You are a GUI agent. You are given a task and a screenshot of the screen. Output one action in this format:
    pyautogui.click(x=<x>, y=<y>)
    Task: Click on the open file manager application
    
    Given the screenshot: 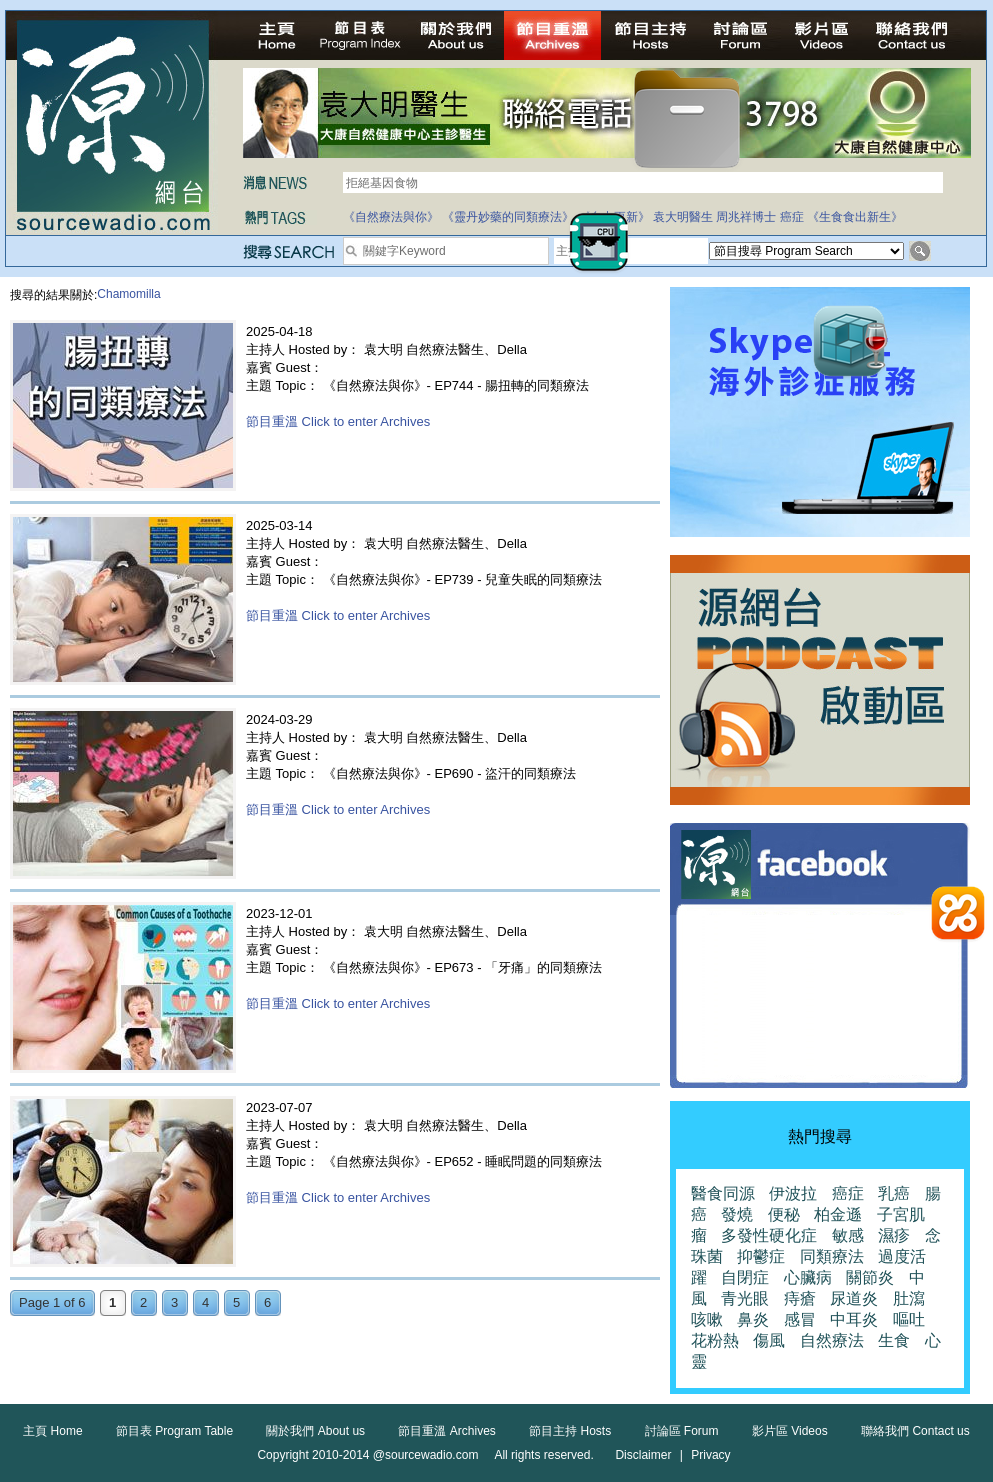 What is the action you would take?
    pyautogui.click(x=687, y=119)
    